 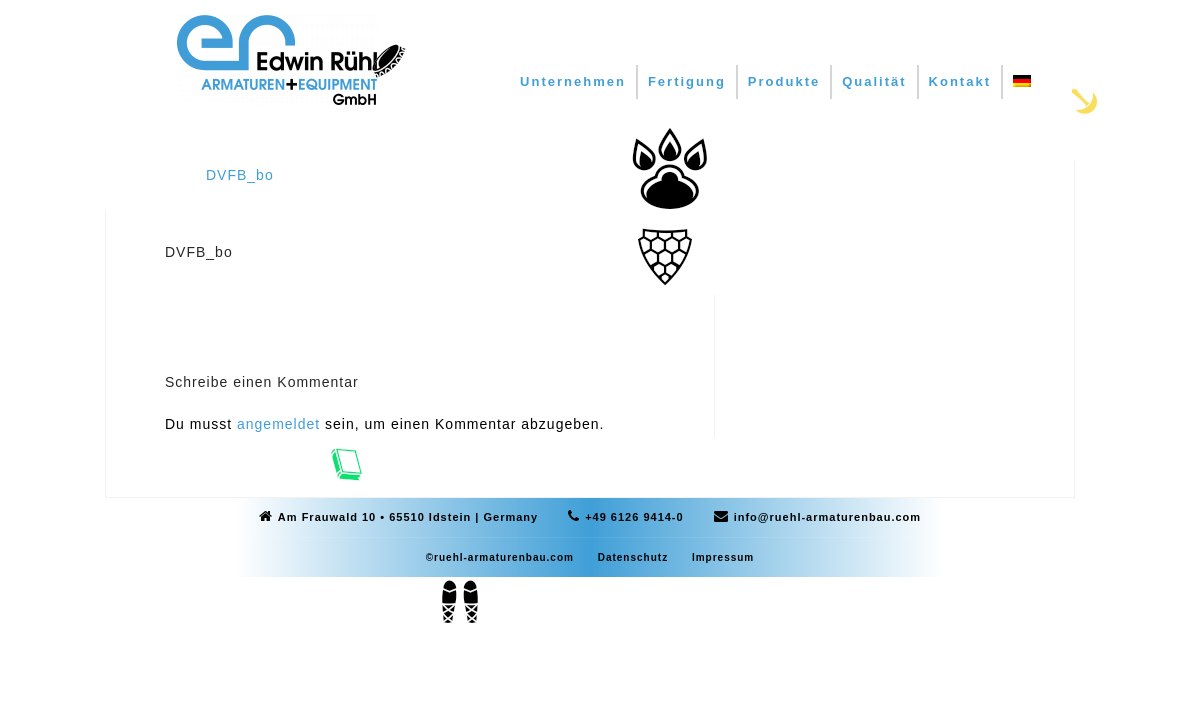 I want to click on bottle cap collectible item in a game inventory, so click(x=389, y=61).